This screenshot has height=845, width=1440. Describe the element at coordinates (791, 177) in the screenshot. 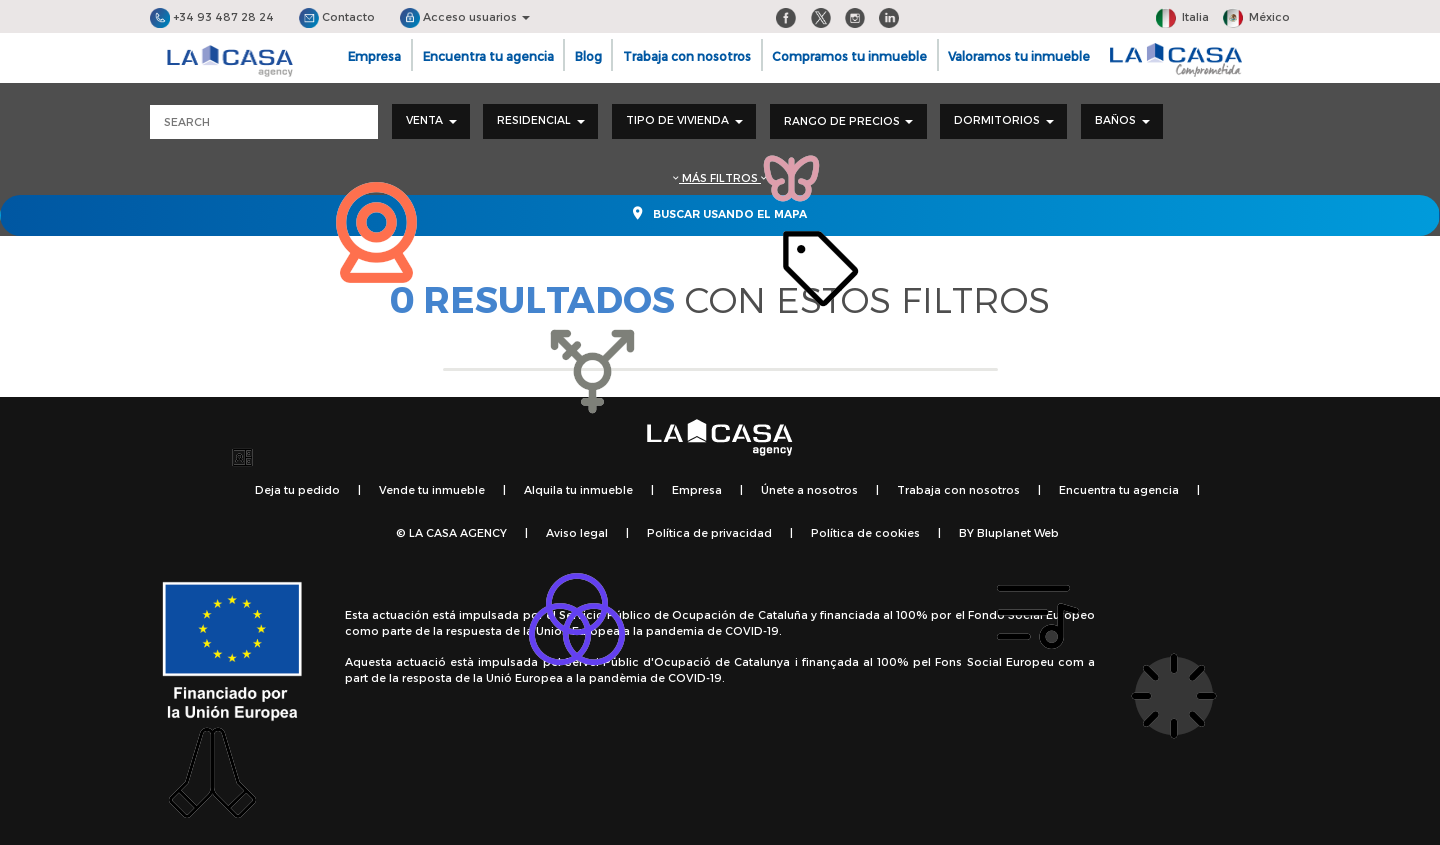

I see `indicates a transformation or metamorphosis feature` at that location.